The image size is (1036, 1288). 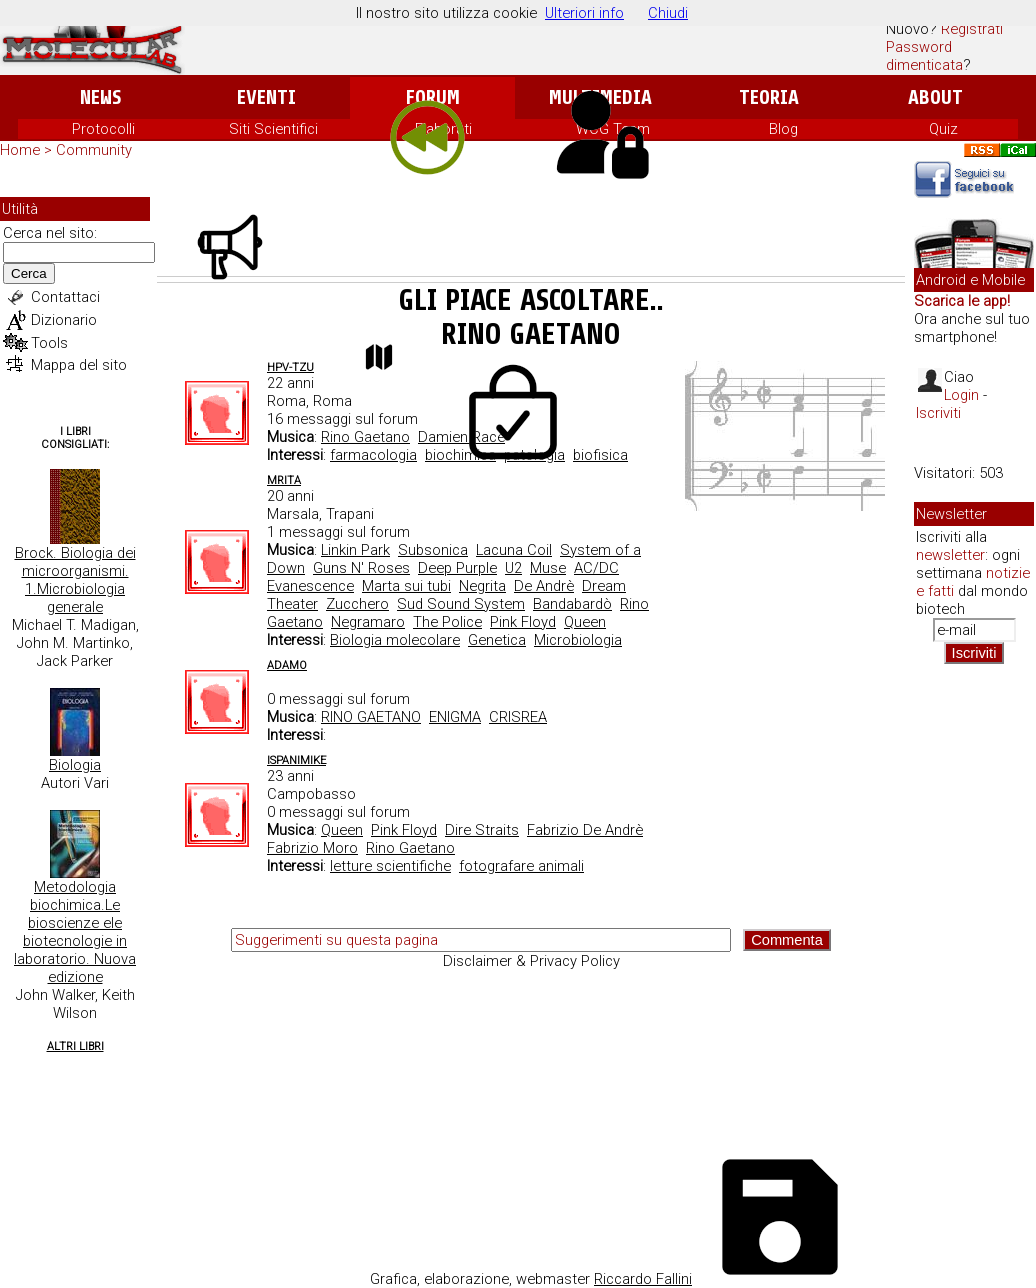 What do you see at coordinates (379, 357) in the screenshot?
I see `open the map view` at bounding box center [379, 357].